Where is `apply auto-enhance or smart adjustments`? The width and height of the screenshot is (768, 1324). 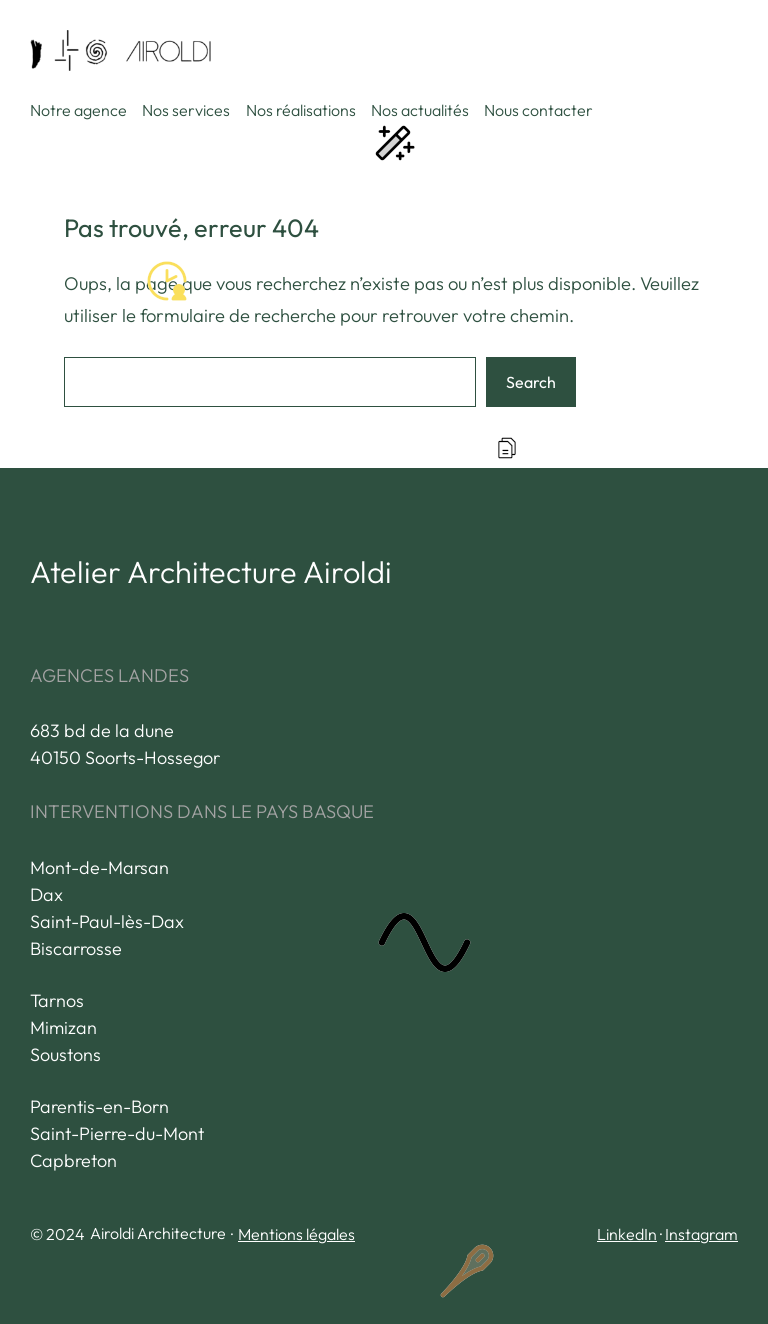 apply auto-enhance or smart adjustments is located at coordinates (393, 143).